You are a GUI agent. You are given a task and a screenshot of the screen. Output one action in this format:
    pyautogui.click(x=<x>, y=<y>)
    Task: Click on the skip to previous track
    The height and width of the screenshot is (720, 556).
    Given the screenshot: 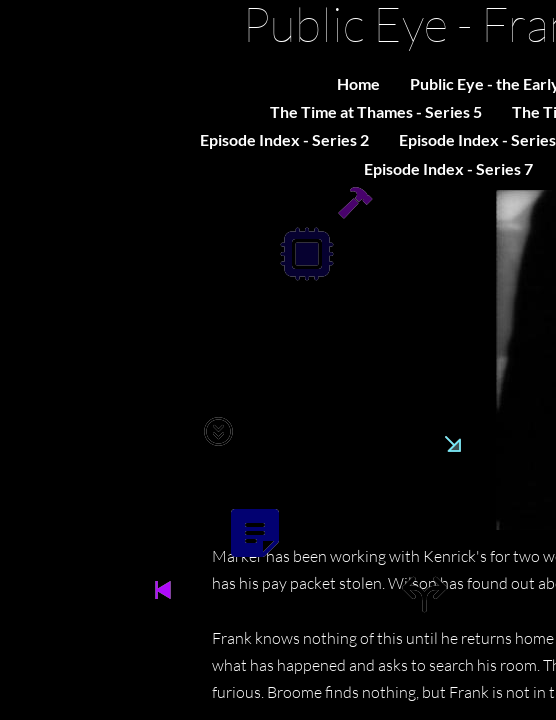 What is the action you would take?
    pyautogui.click(x=163, y=590)
    